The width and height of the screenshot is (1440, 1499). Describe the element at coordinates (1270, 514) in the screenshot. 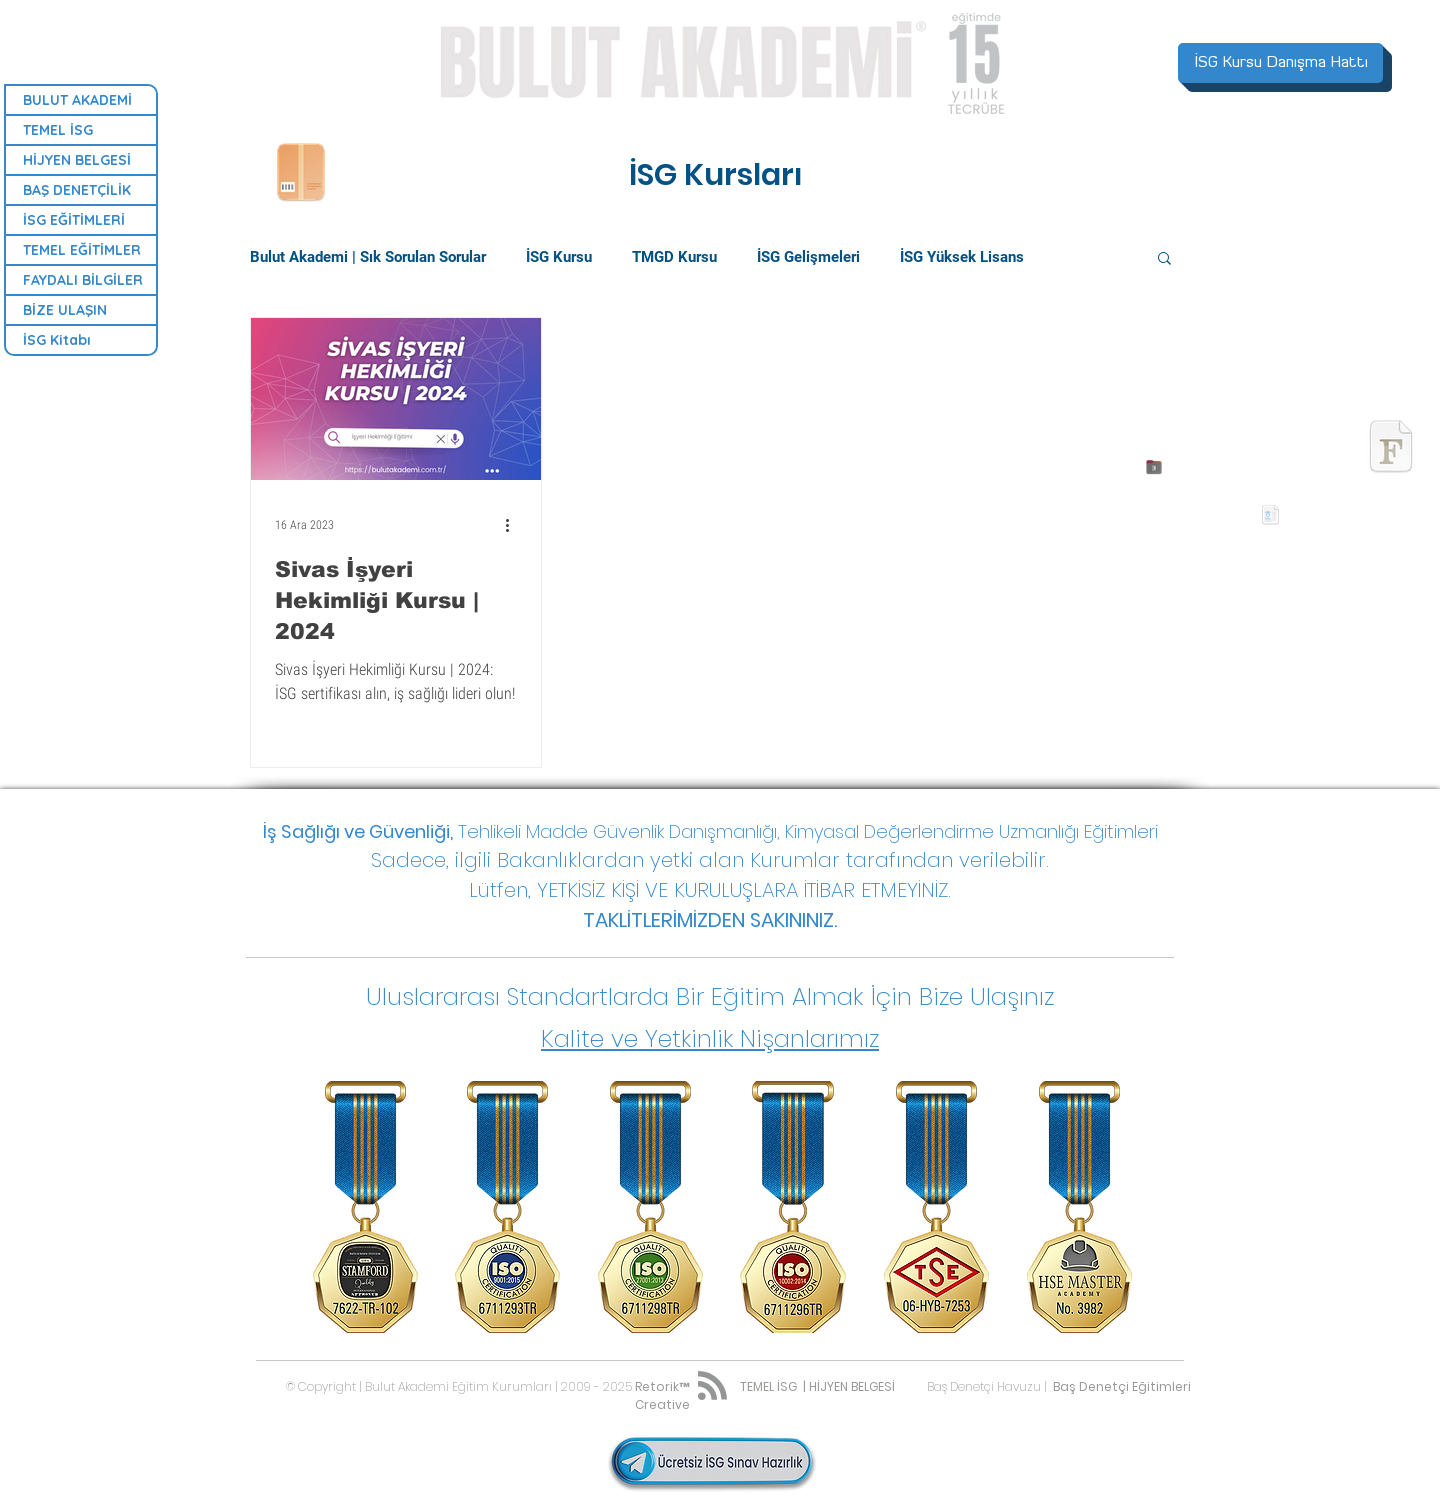

I see `open a Hangul Word Processor (.hwp) document` at that location.